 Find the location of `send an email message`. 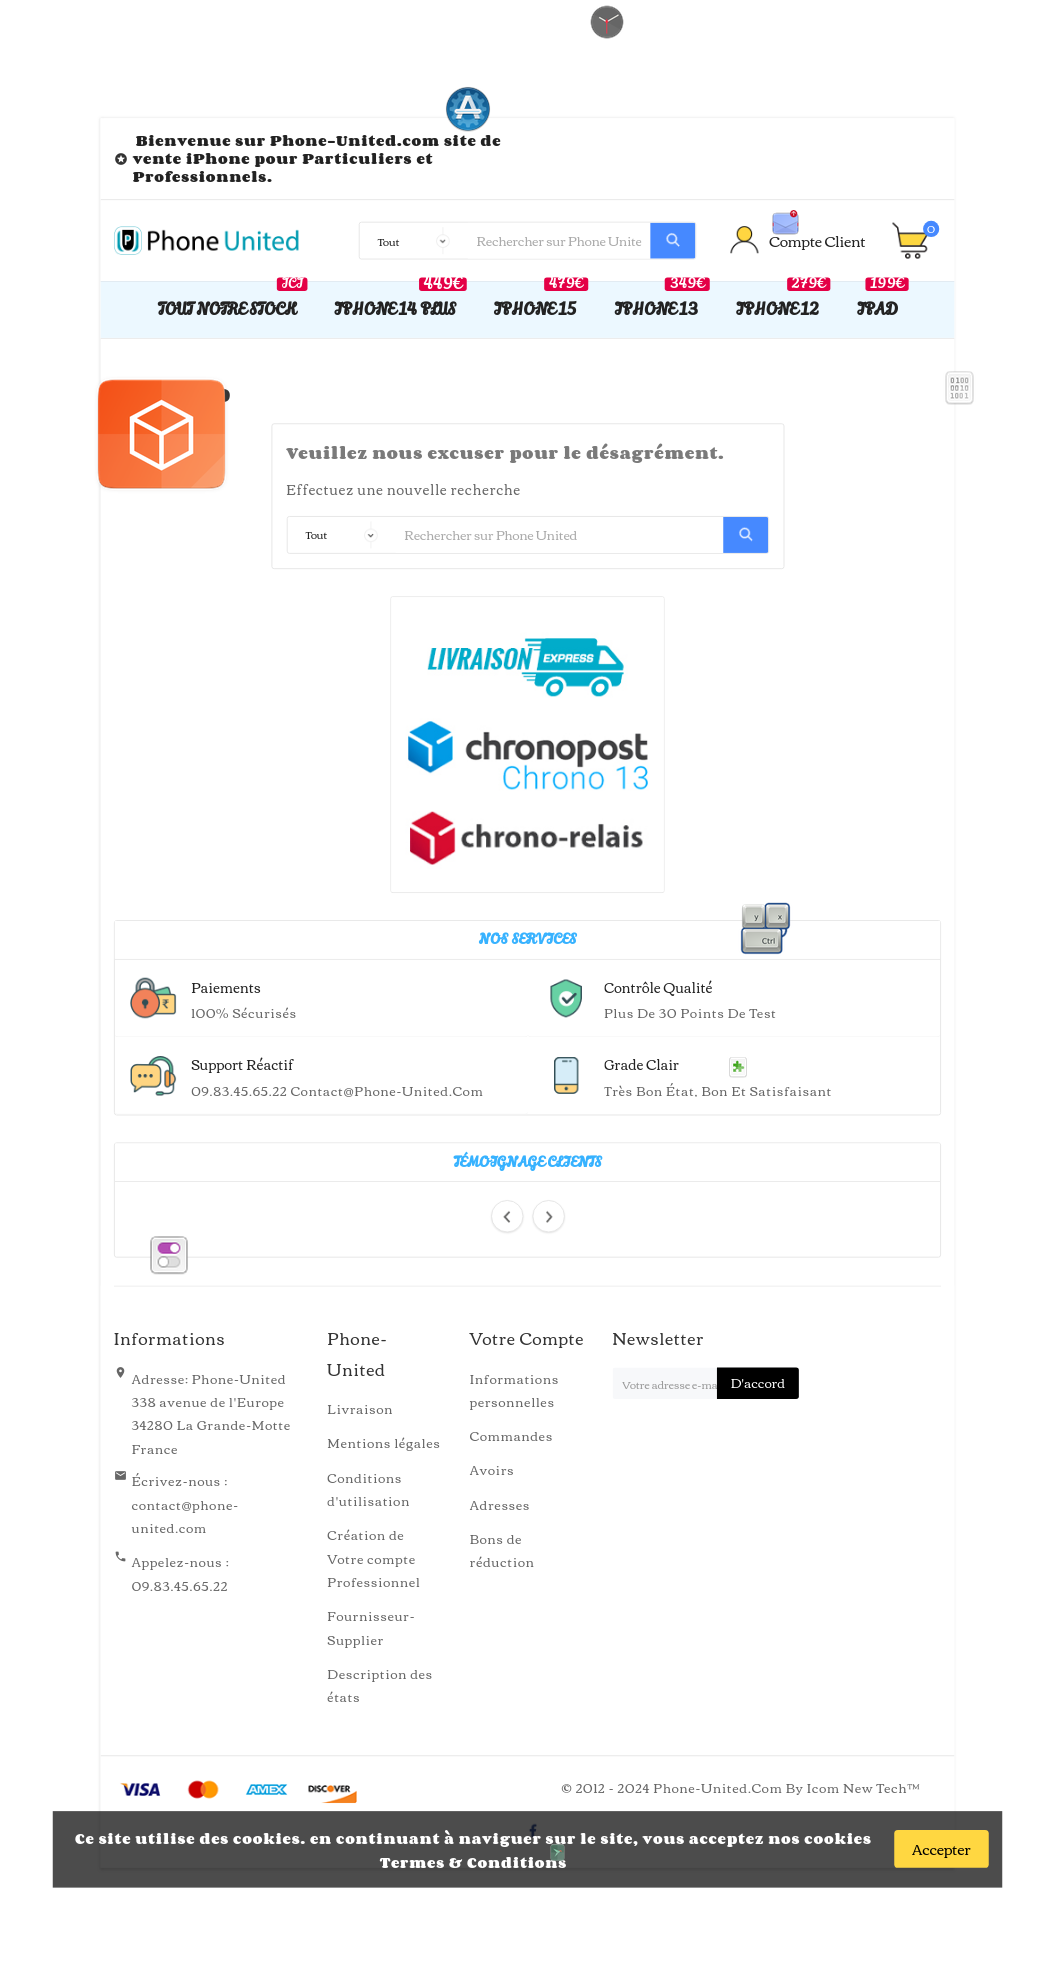

send an email message is located at coordinates (785, 223).